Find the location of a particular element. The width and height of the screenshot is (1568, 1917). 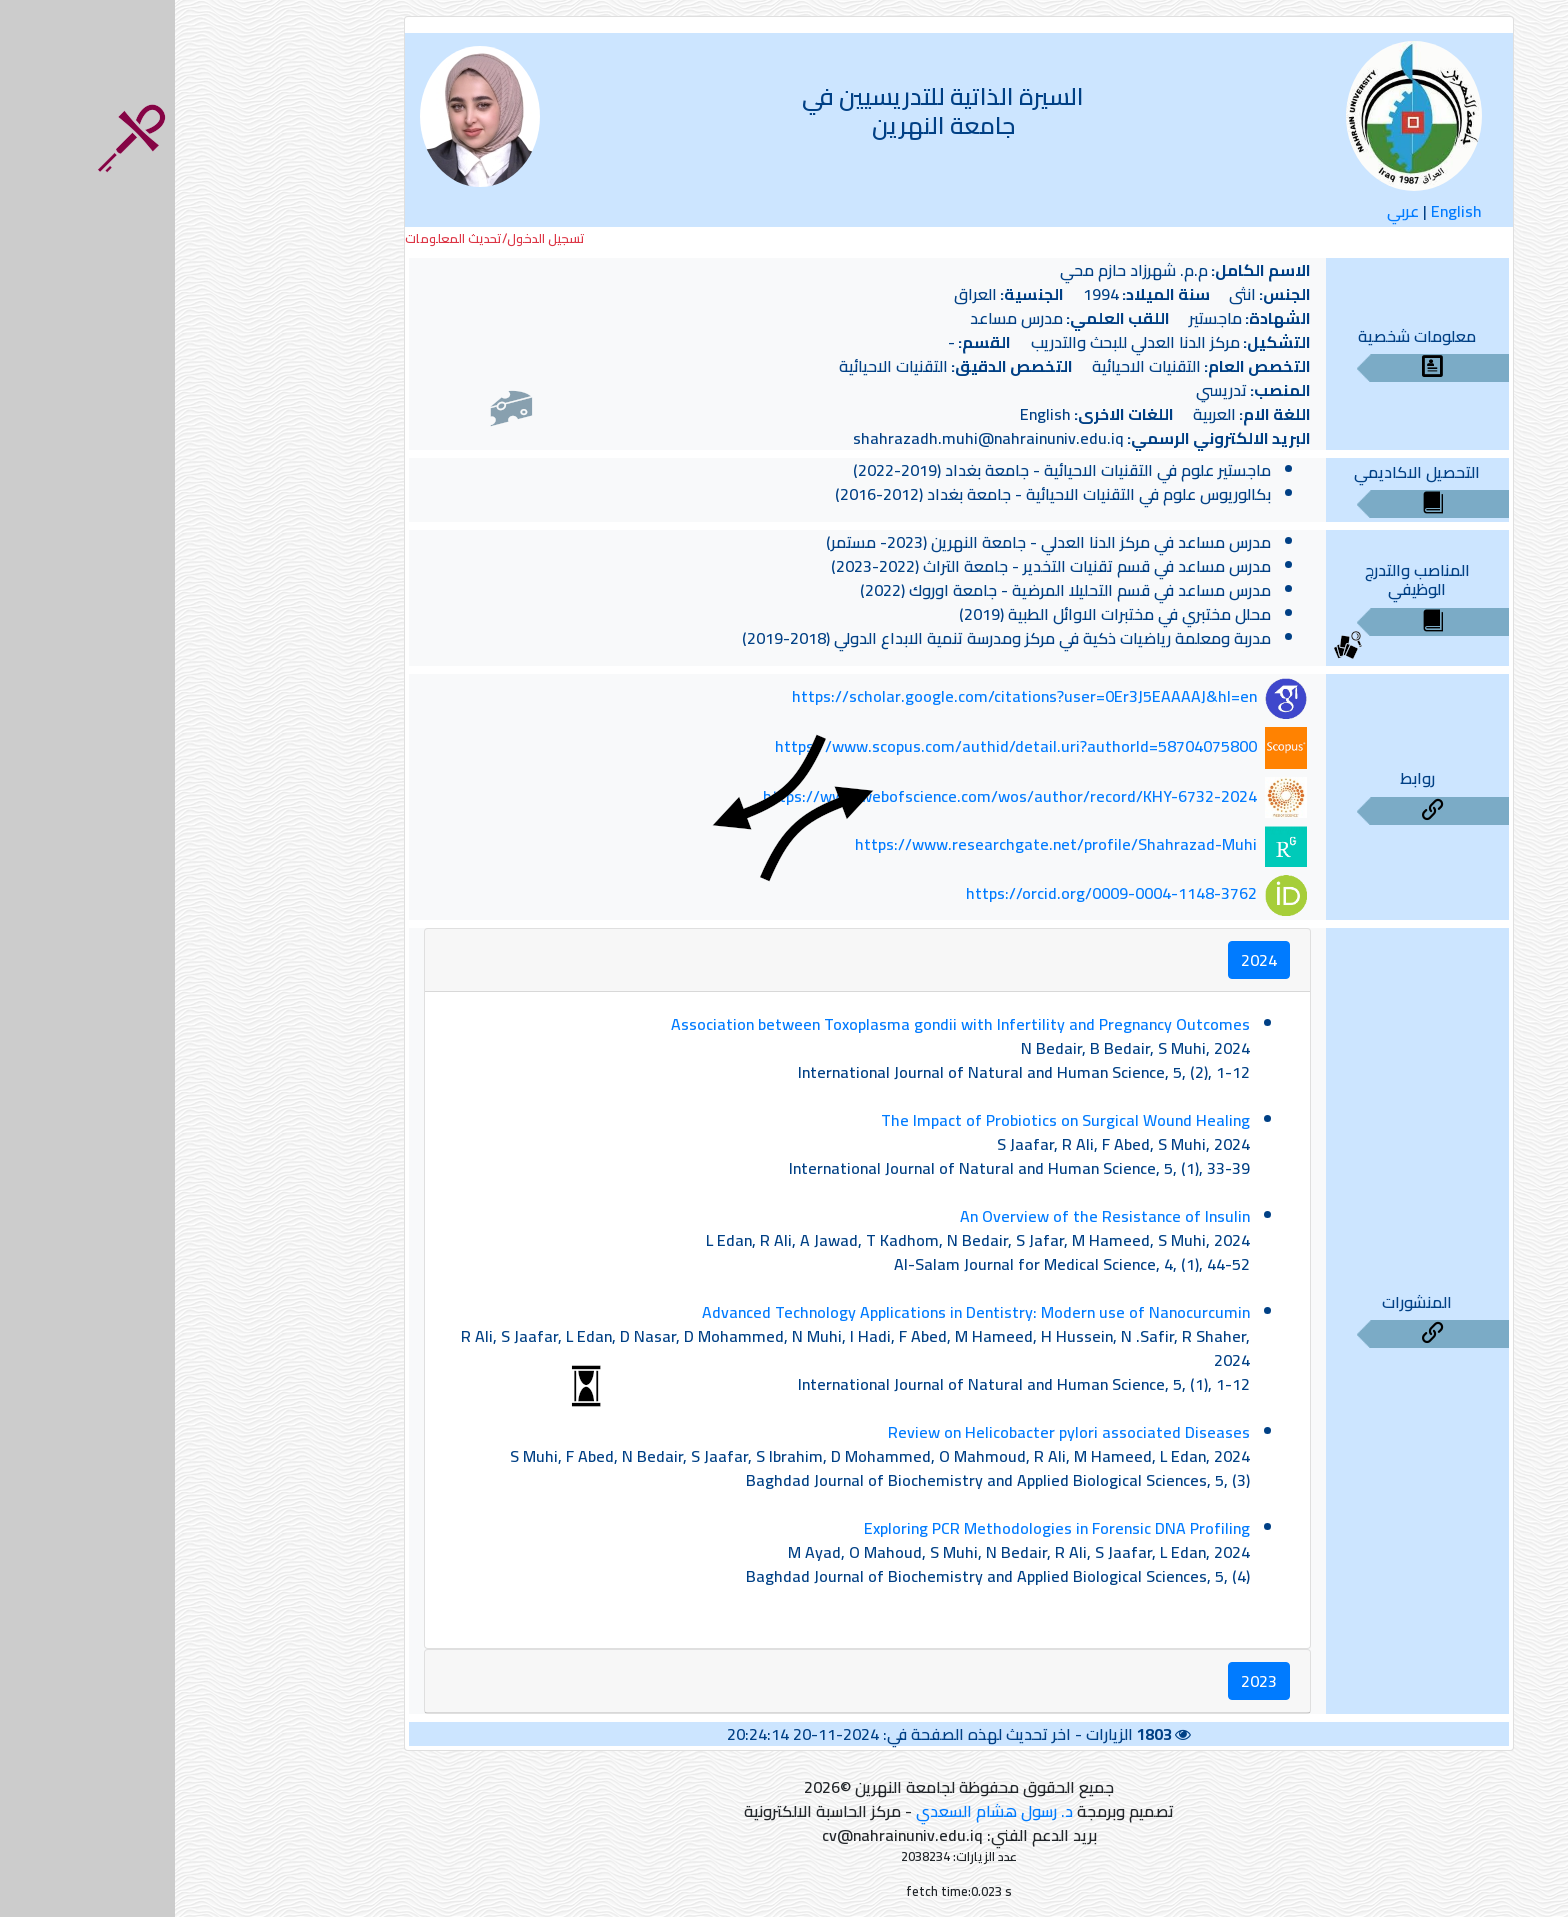

millennium key item from yu-gi-oh series is located at coordinates (131, 138).